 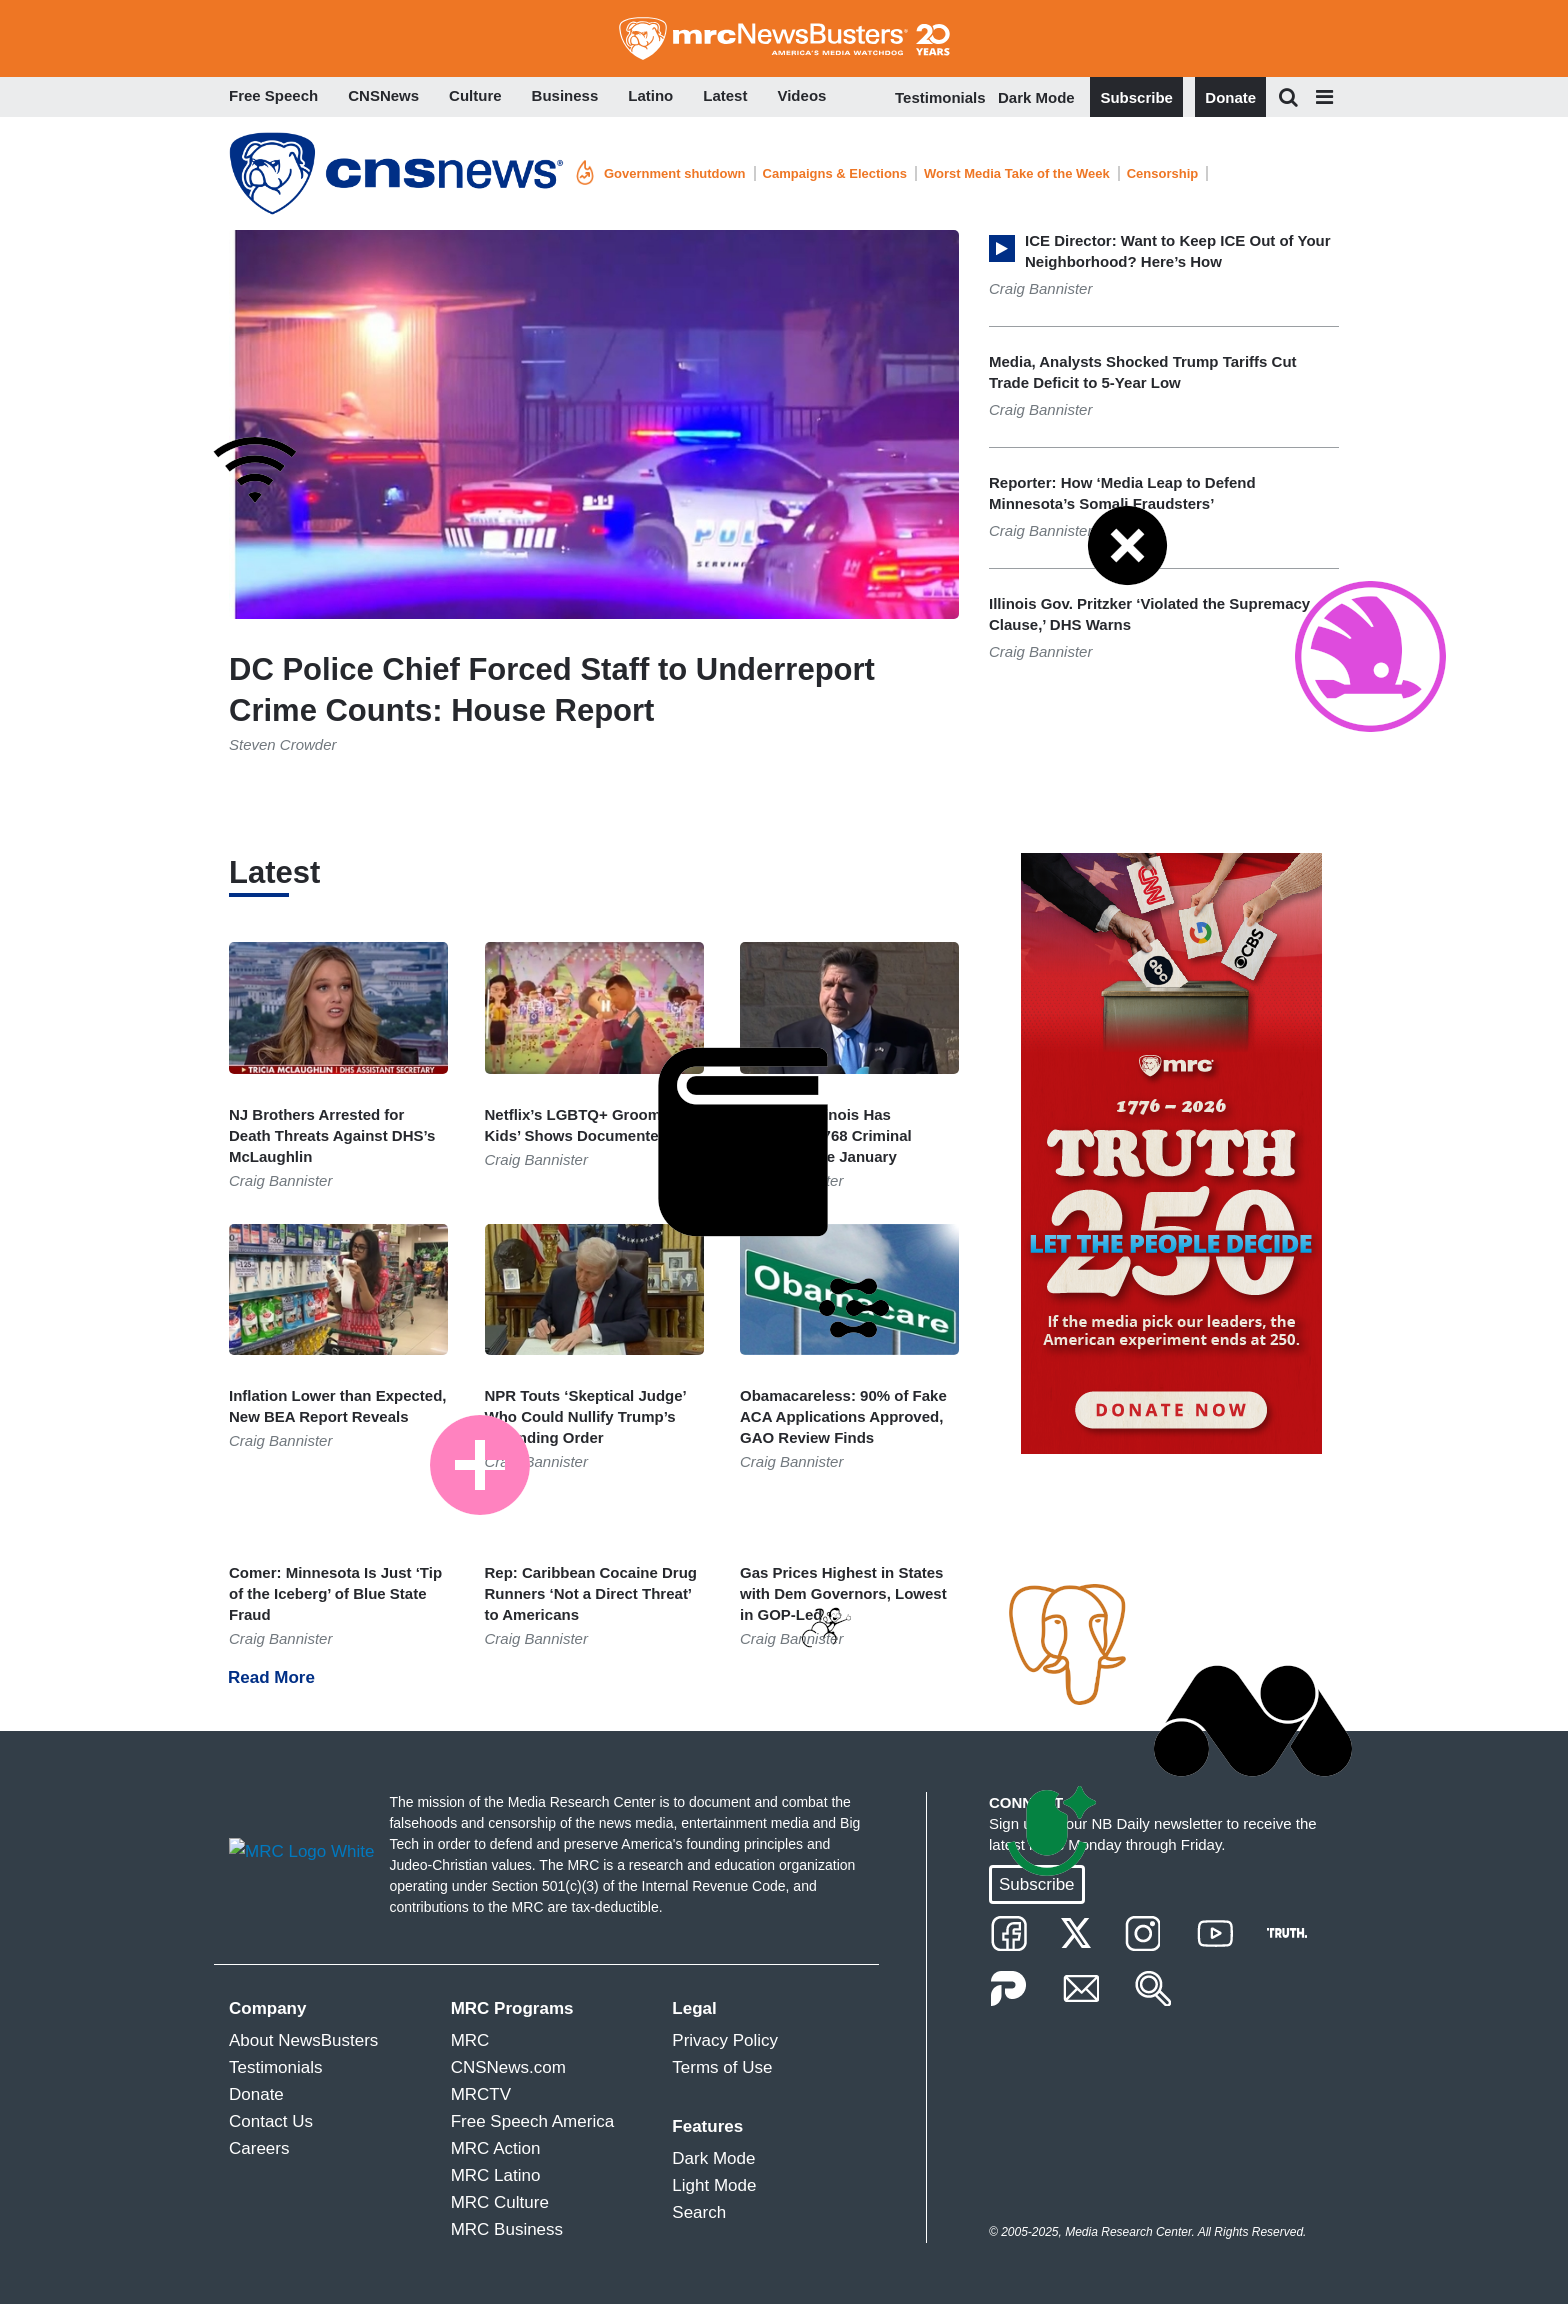 What do you see at coordinates (854, 1308) in the screenshot?
I see `open the Clarifai app or service` at bounding box center [854, 1308].